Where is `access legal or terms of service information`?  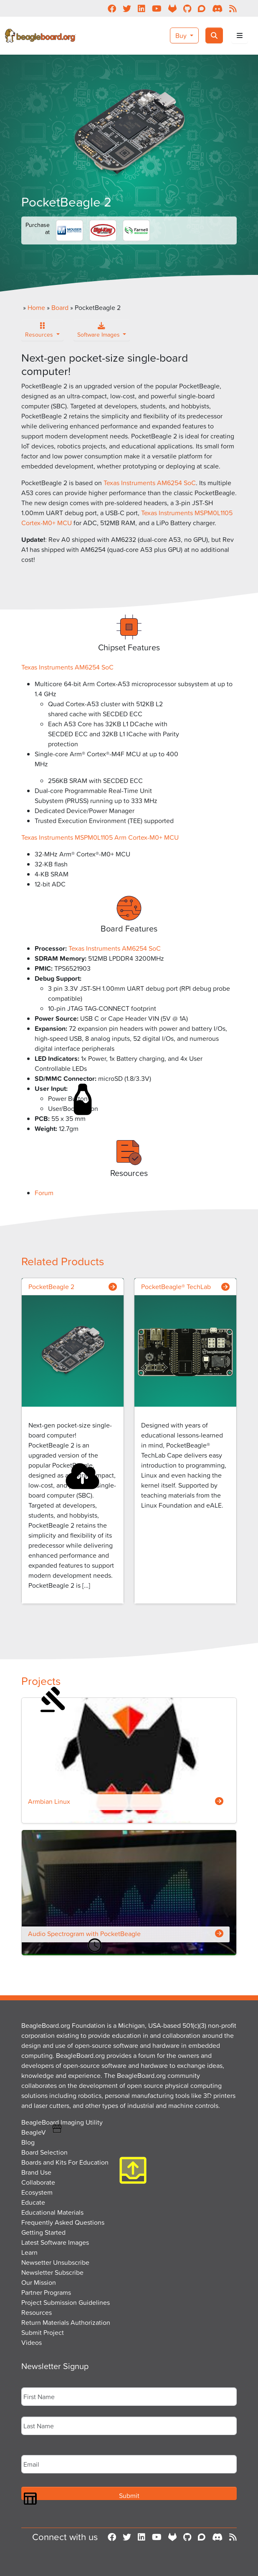 access legal or terms of service information is located at coordinates (53, 1699).